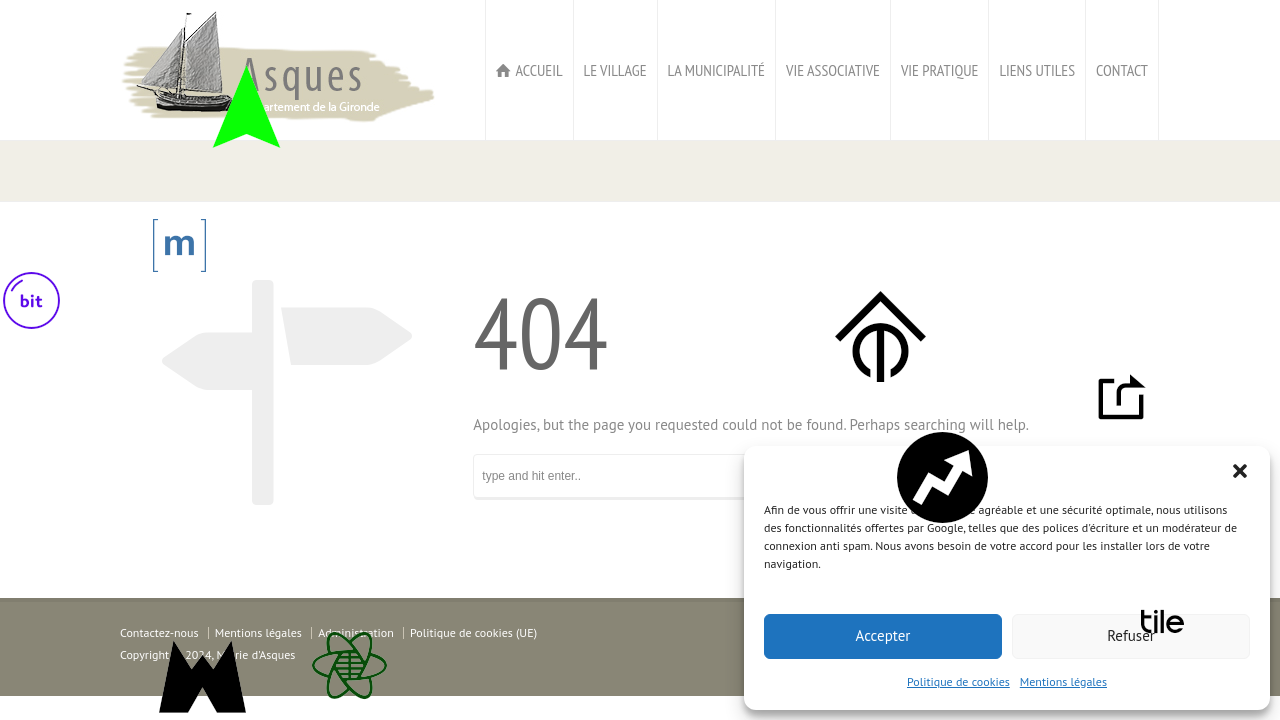 Image resolution: width=1280 pixels, height=720 pixels. What do you see at coordinates (179, 245) in the screenshot?
I see `open matrix messaging app` at bounding box center [179, 245].